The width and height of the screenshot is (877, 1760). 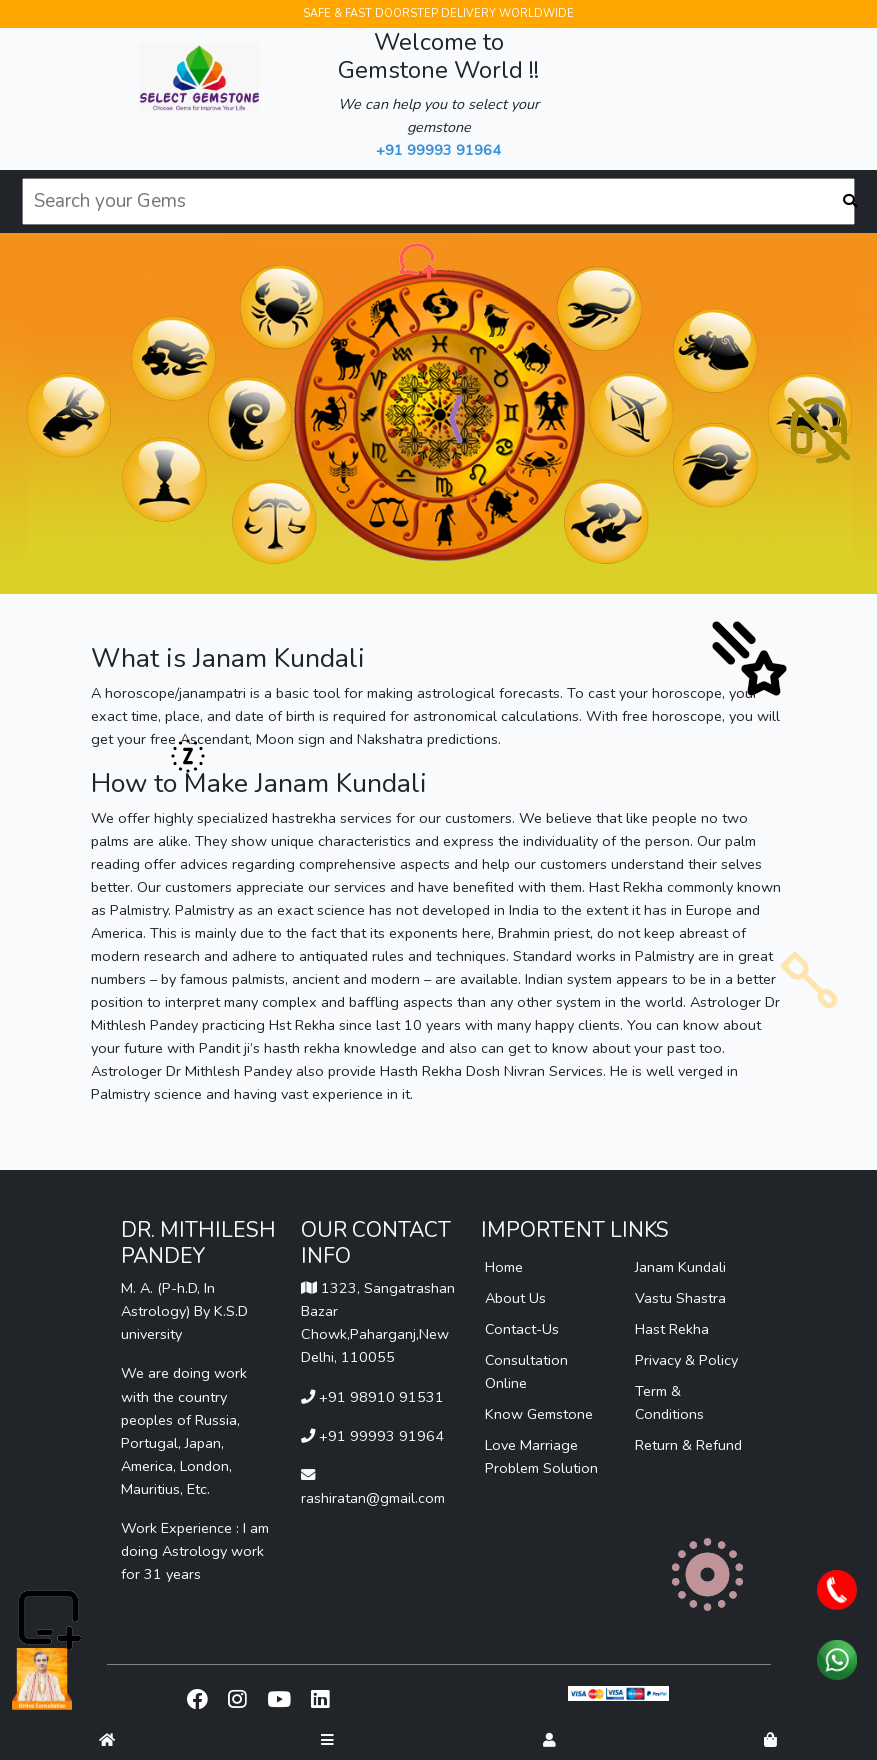 I want to click on access grilling or barbecue tools, so click(x=809, y=980).